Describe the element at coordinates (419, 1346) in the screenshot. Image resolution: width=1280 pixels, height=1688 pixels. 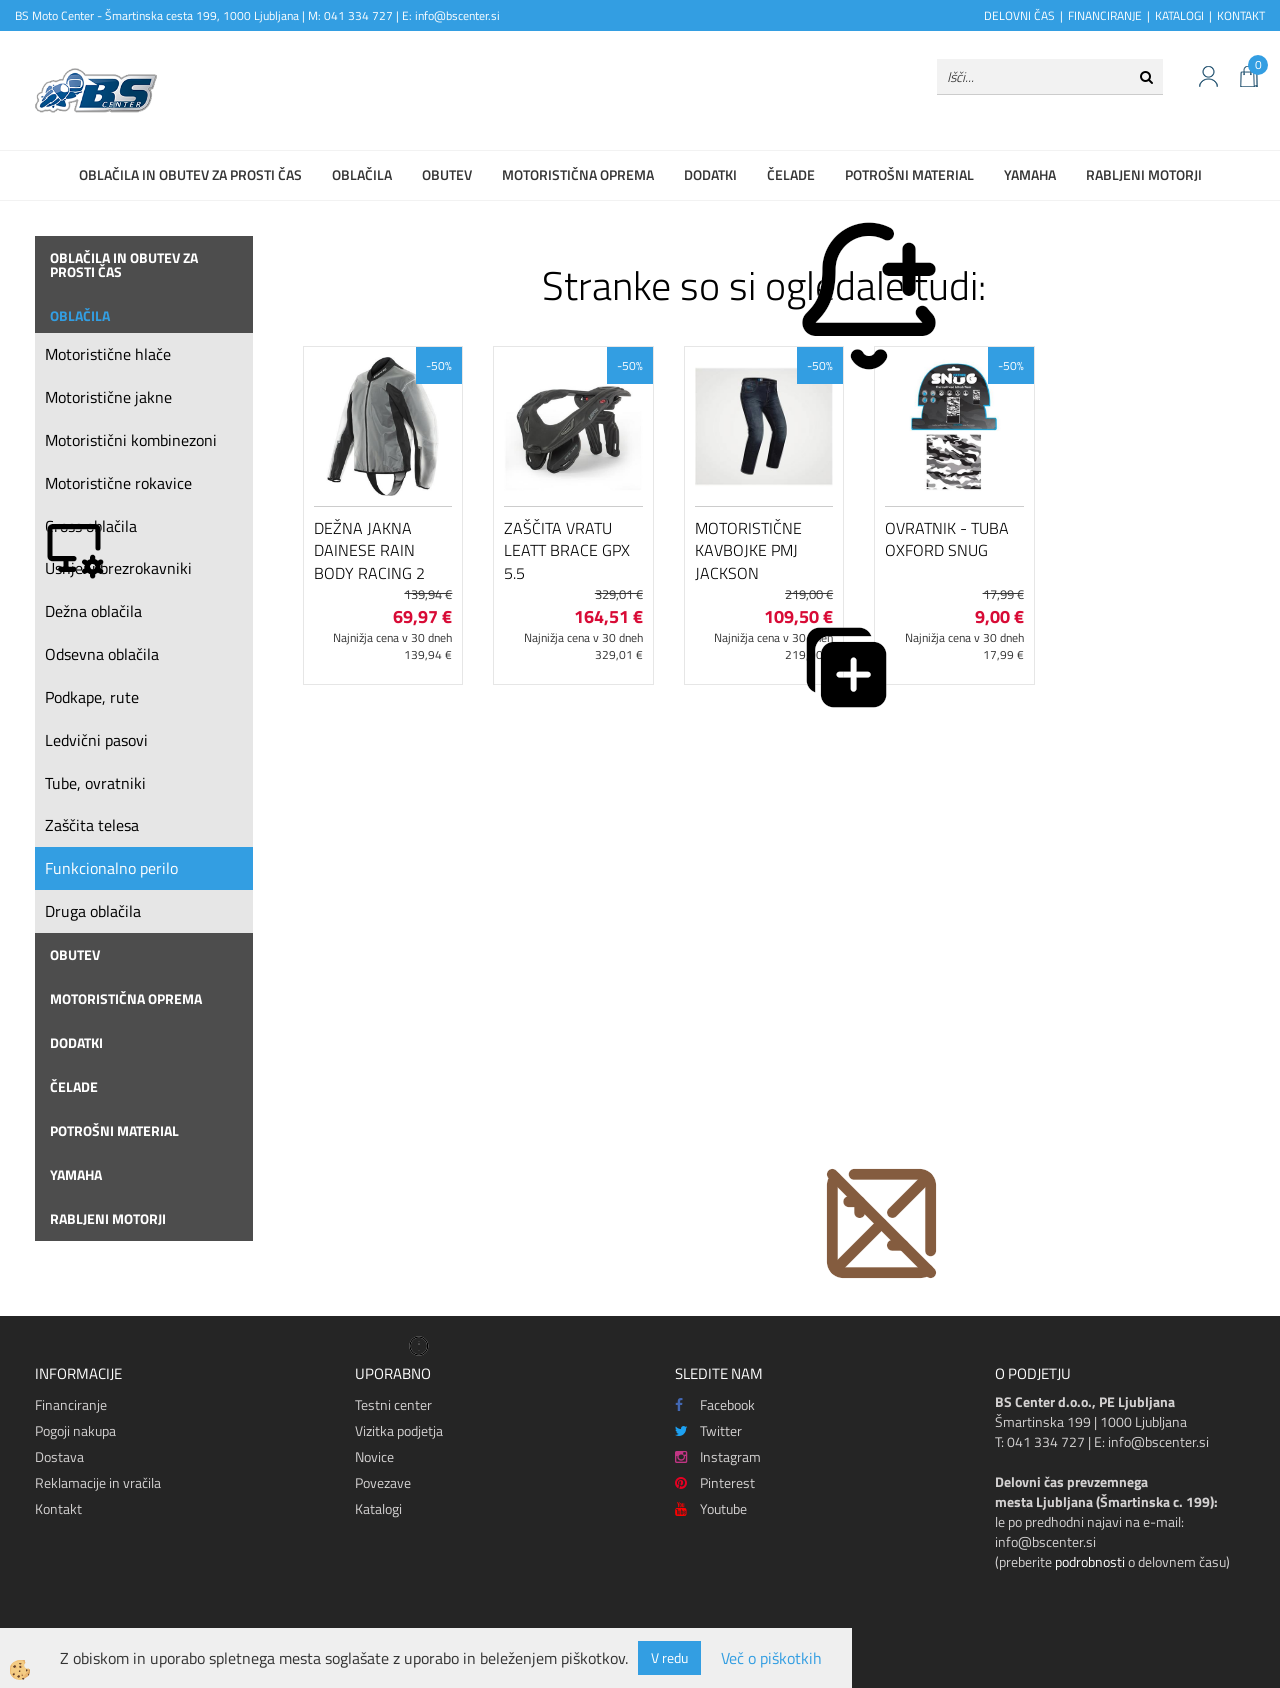
I see `view more information or details` at that location.